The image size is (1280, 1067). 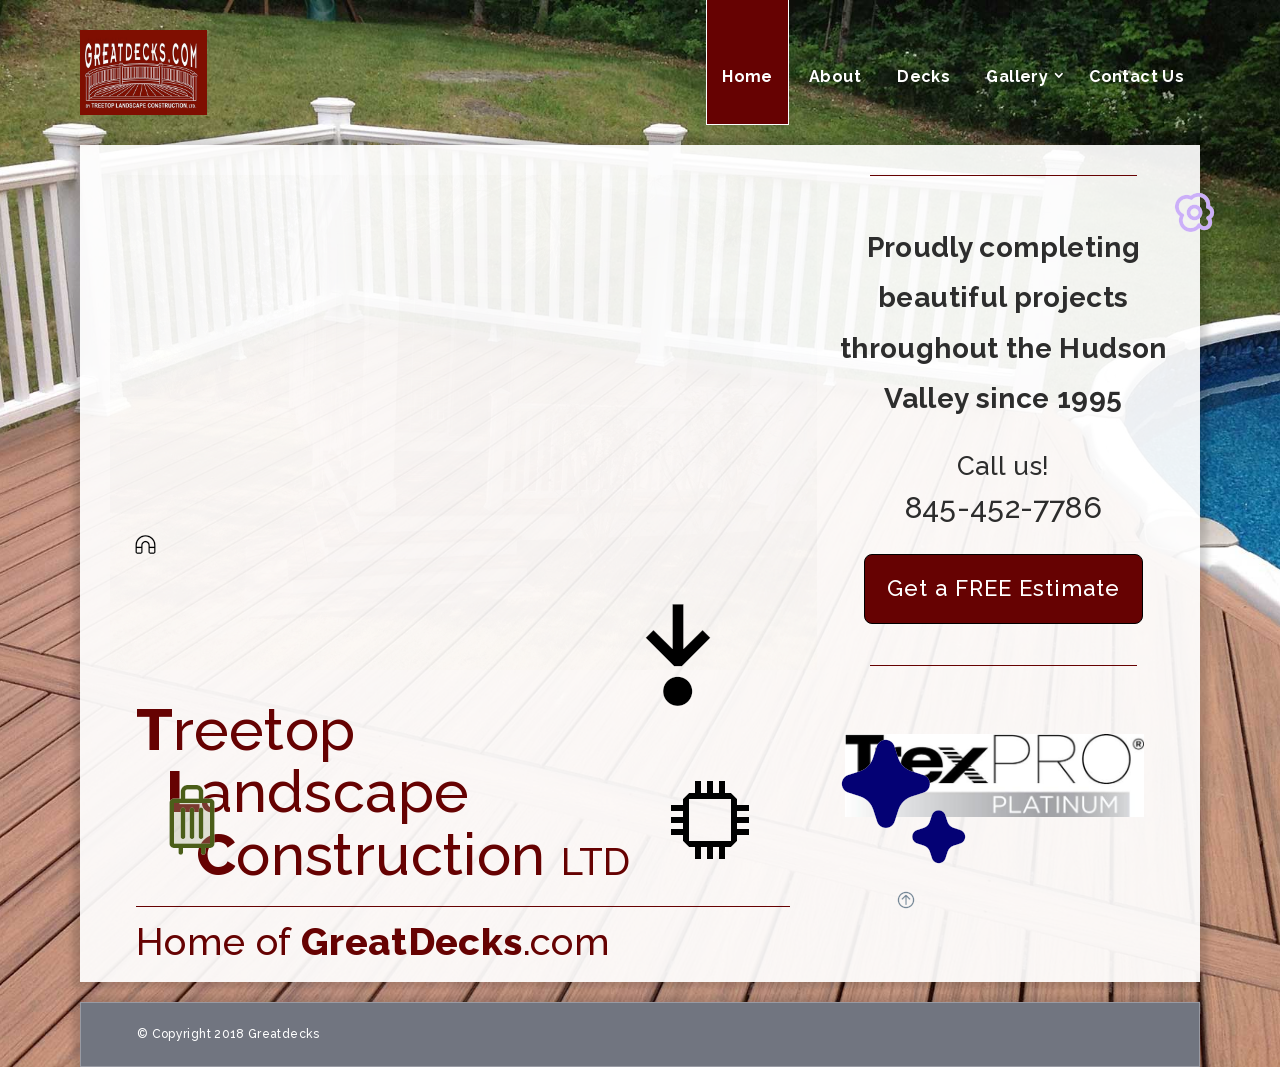 What do you see at coordinates (1194, 212) in the screenshot?
I see `access breakfast or brunch recipes` at bounding box center [1194, 212].